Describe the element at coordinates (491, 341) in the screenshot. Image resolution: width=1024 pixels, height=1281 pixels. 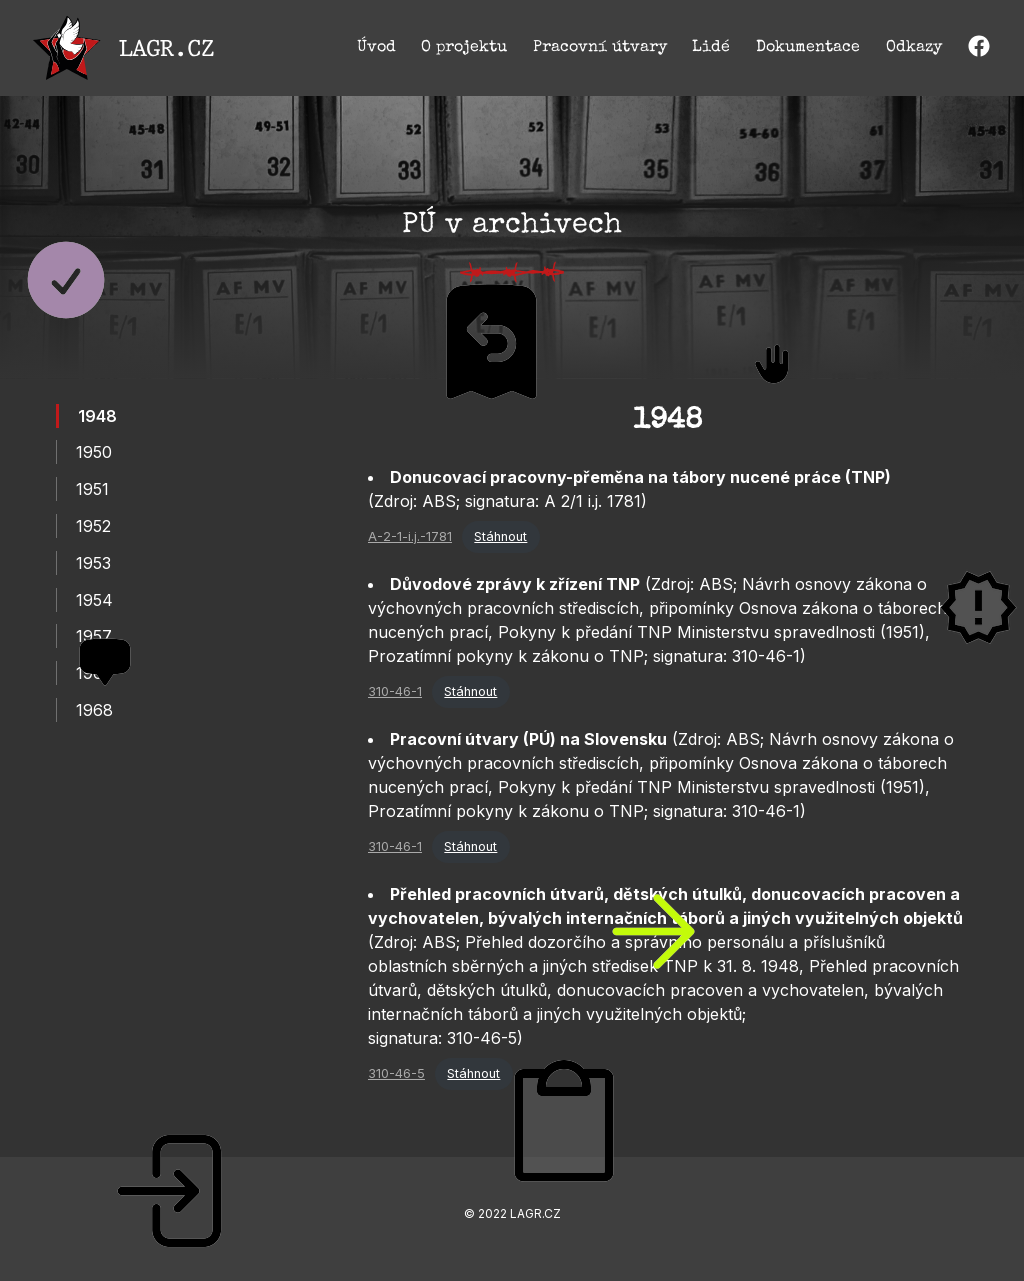
I see `request a refund for a purchase` at that location.